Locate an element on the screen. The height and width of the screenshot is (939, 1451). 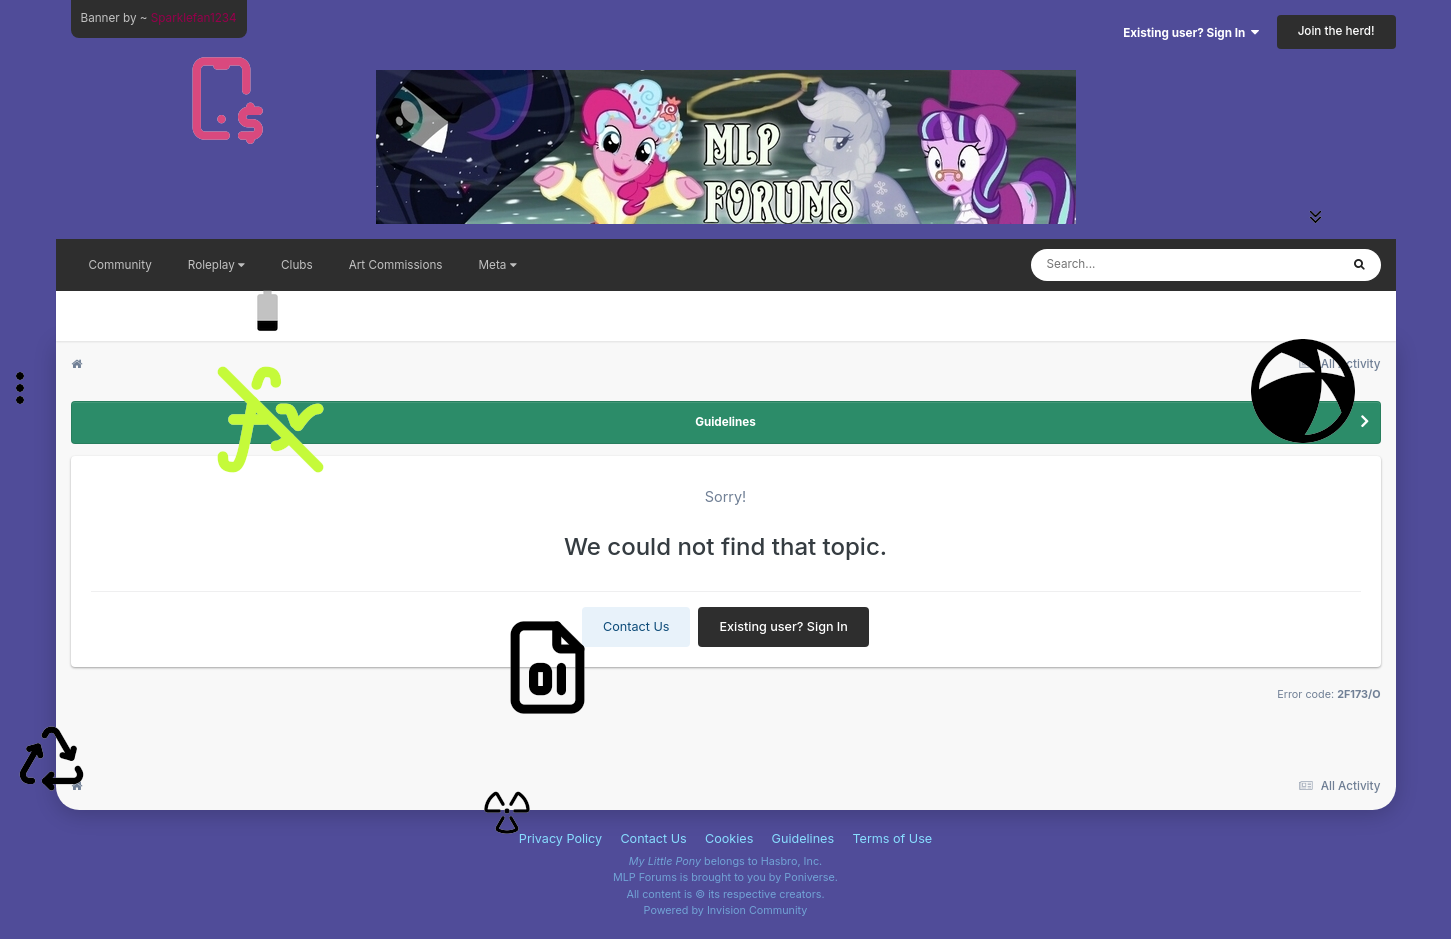
mobile payment or banking app is located at coordinates (221, 98).